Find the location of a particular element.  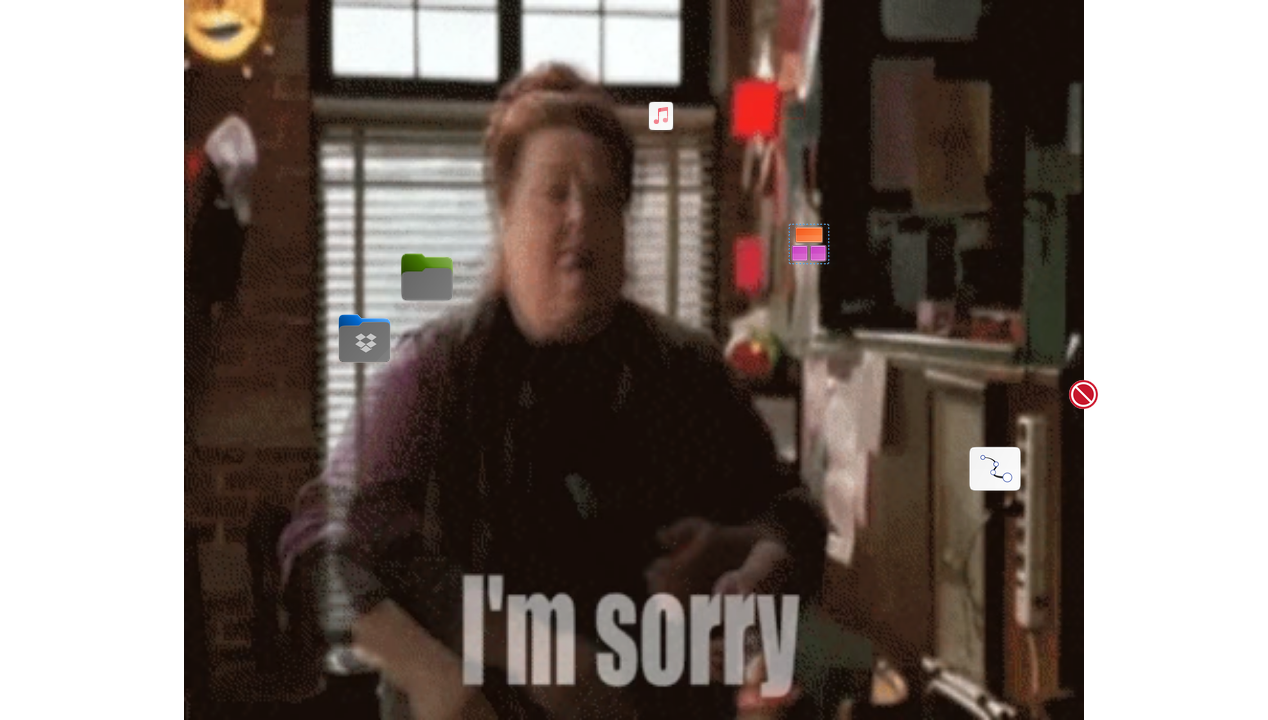

select all items in the current view is located at coordinates (809, 244).